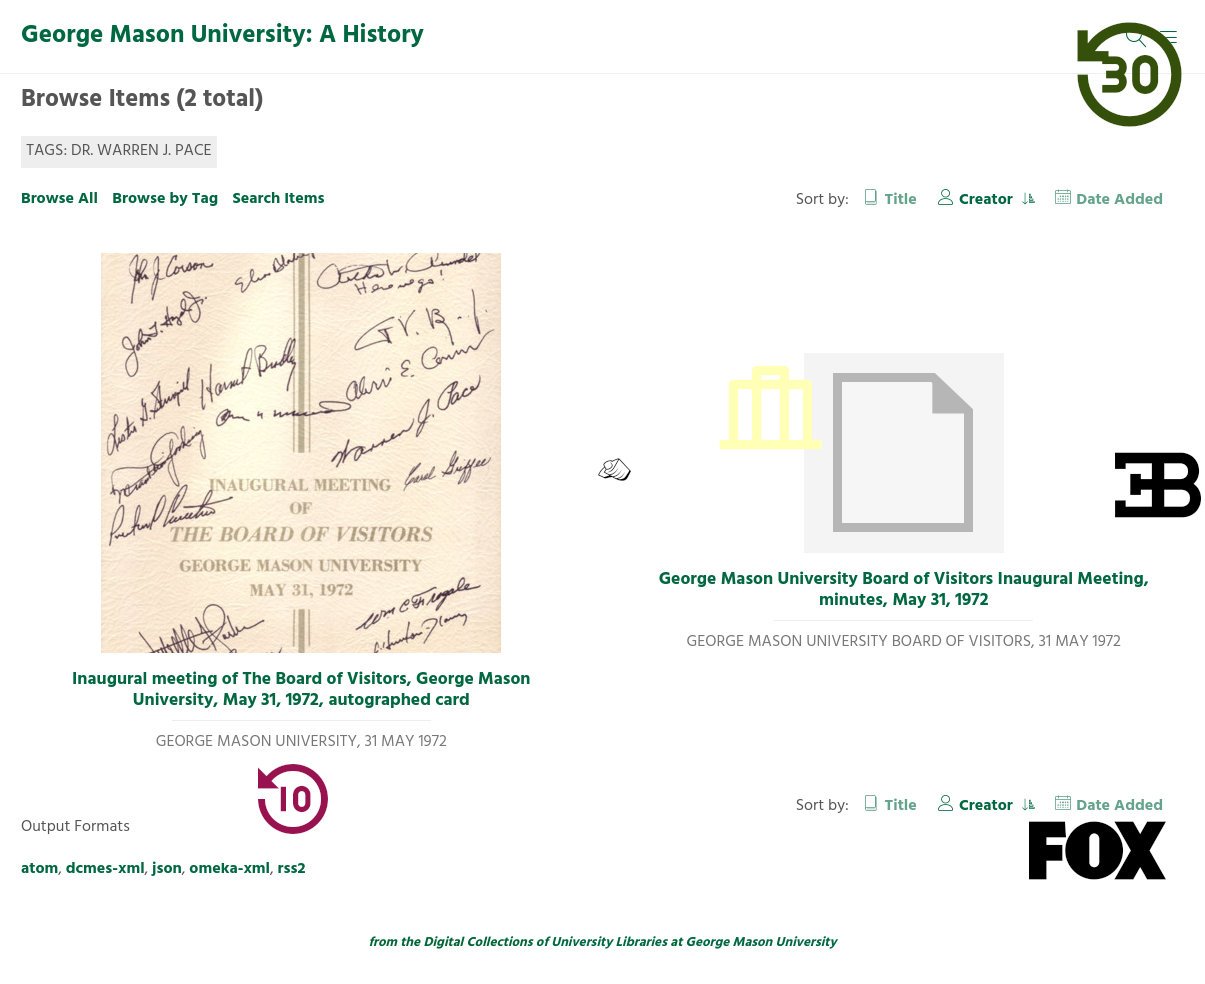 This screenshot has width=1205, height=984. What do you see at coordinates (770, 407) in the screenshot?
I see `luggage deposit or storage location` at bounding box center [770, 407].